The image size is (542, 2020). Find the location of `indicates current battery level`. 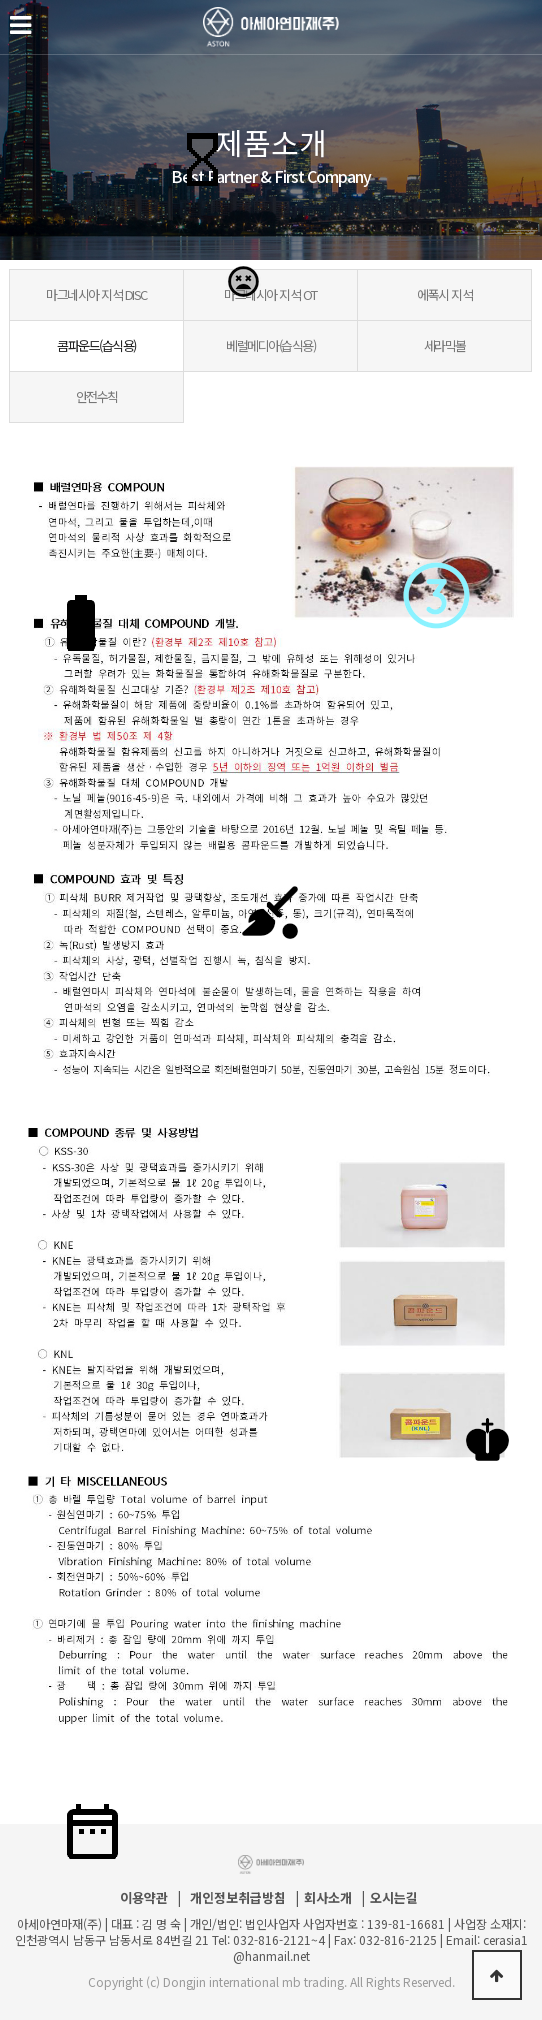

indicates current battery level is located at coordinates (81, 623).